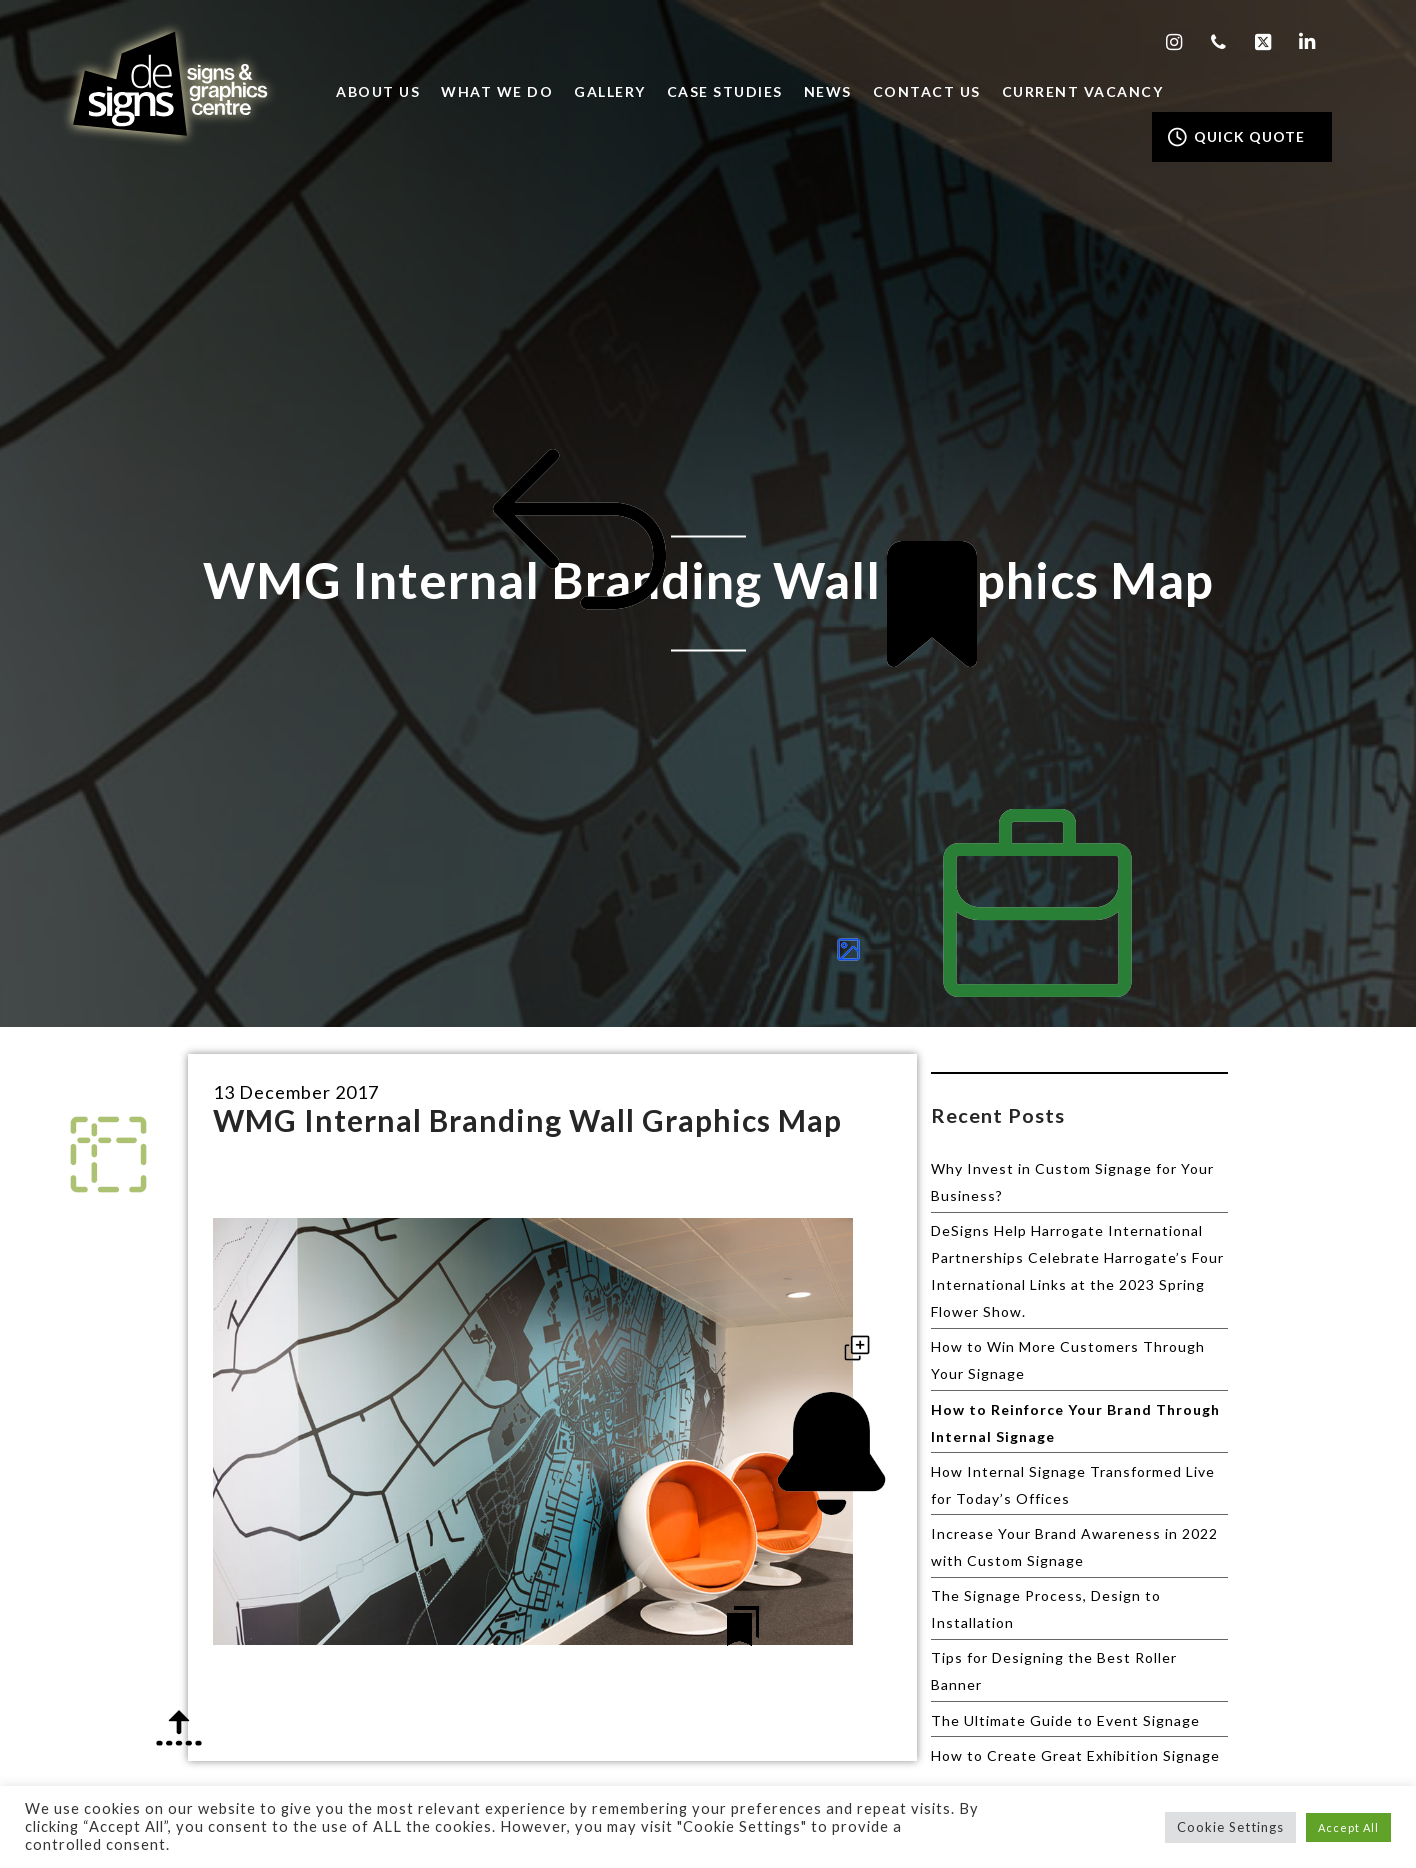 Image resolution: width=1416 pixels, height=1868 pixels. What do you see at coordinates (848, 949) in the screenshot?
I see `add or upload an image` at bounding box center [848, 949].